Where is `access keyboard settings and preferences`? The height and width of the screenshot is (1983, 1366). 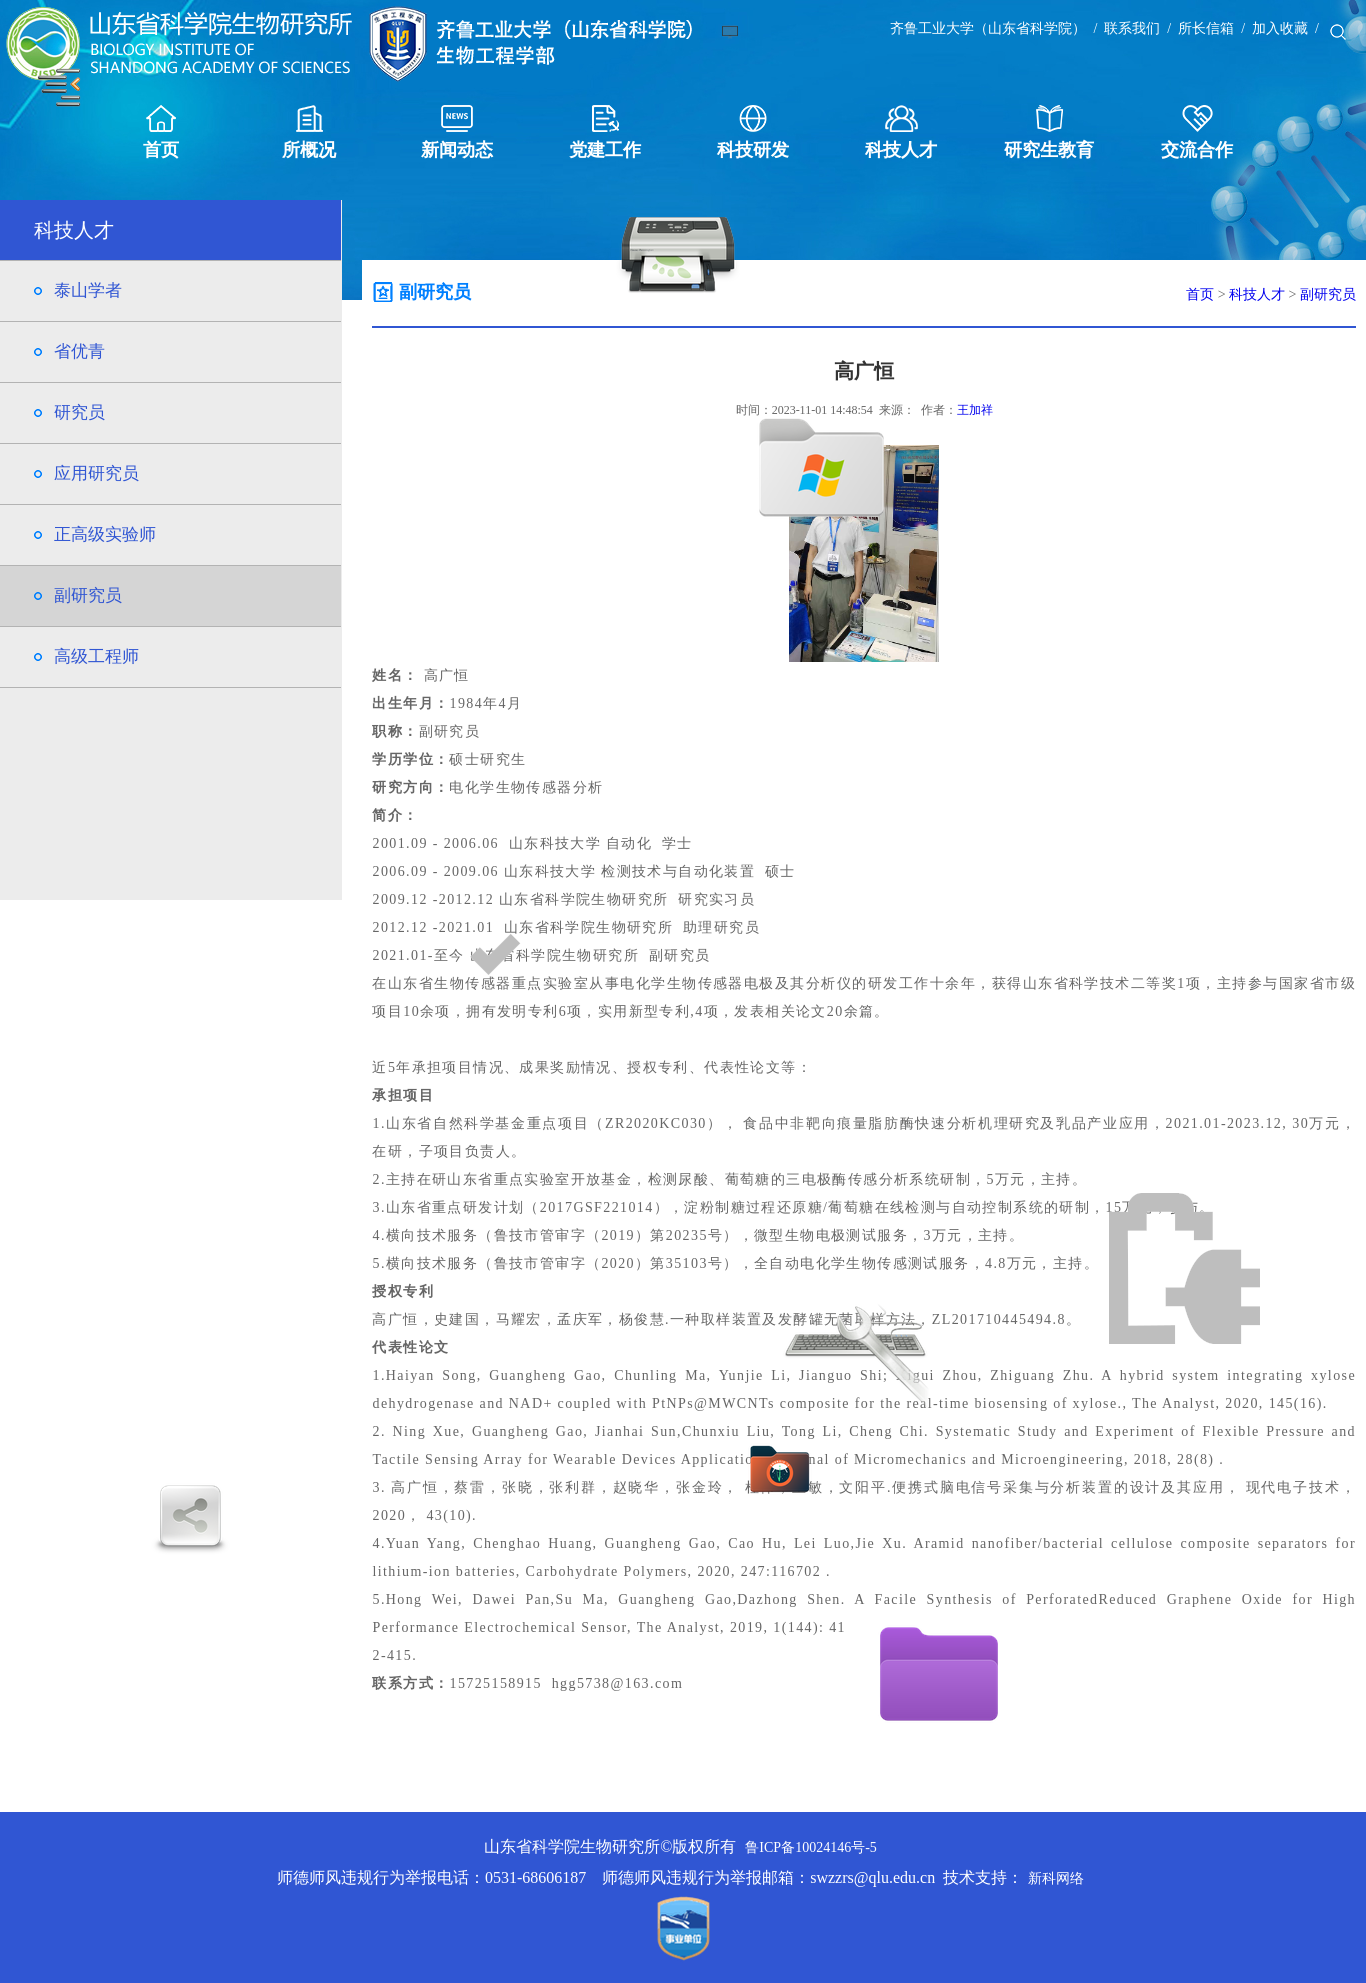 access keyboard settings and preferences is located at coordinates (854, 1329).